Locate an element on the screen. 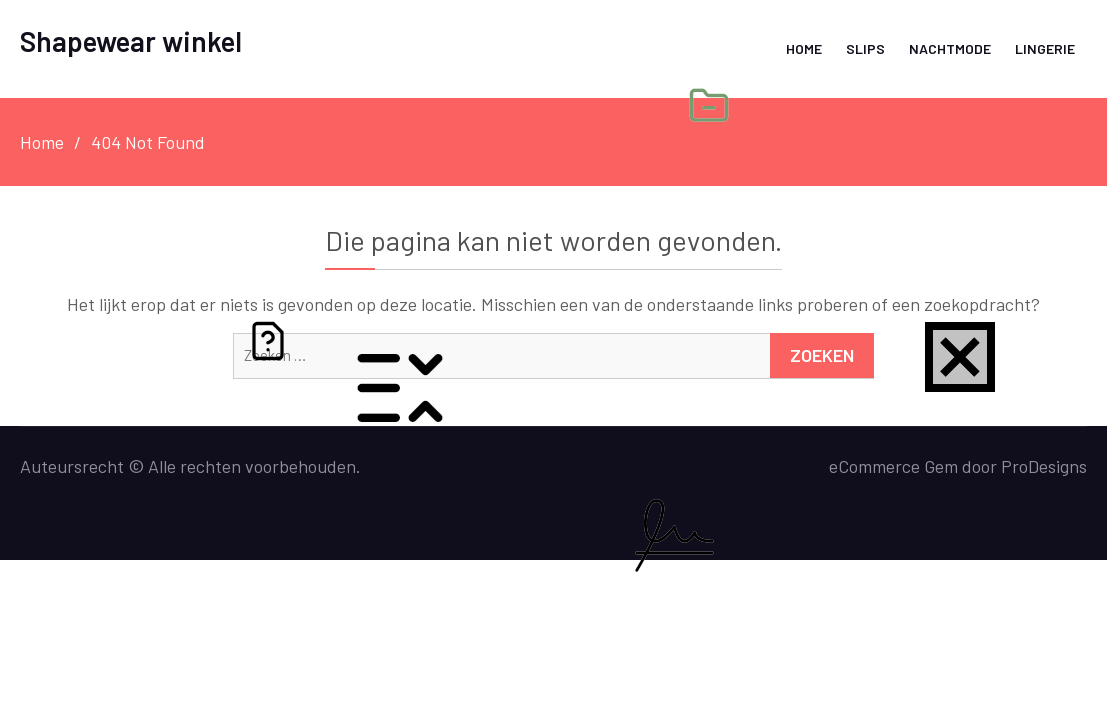 The height and width of the screenshot is (720, 1107). indicates a disabled or unavailable feature is located at coordinates (960, 357).